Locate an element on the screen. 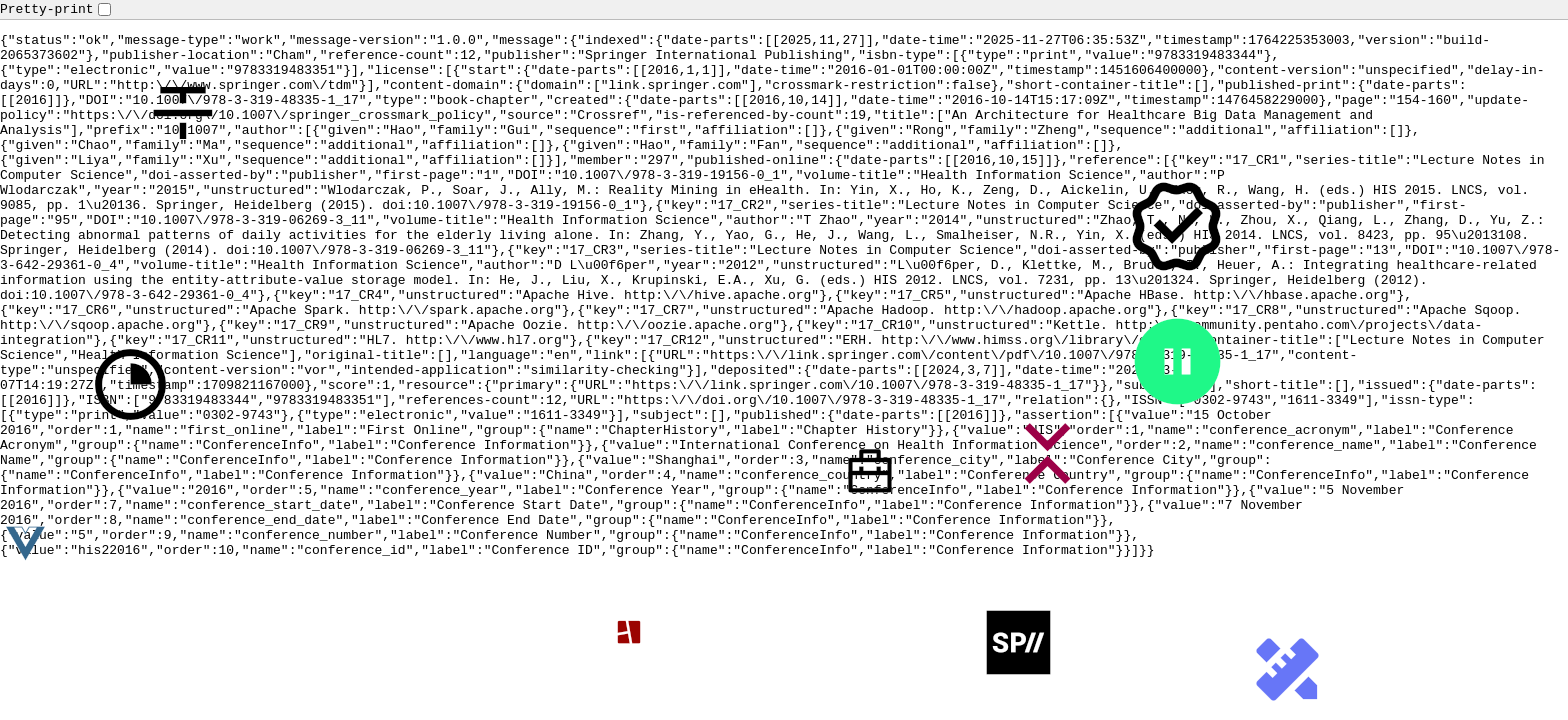  indicates a verified account or profile is located at coordinates (1176, 226).